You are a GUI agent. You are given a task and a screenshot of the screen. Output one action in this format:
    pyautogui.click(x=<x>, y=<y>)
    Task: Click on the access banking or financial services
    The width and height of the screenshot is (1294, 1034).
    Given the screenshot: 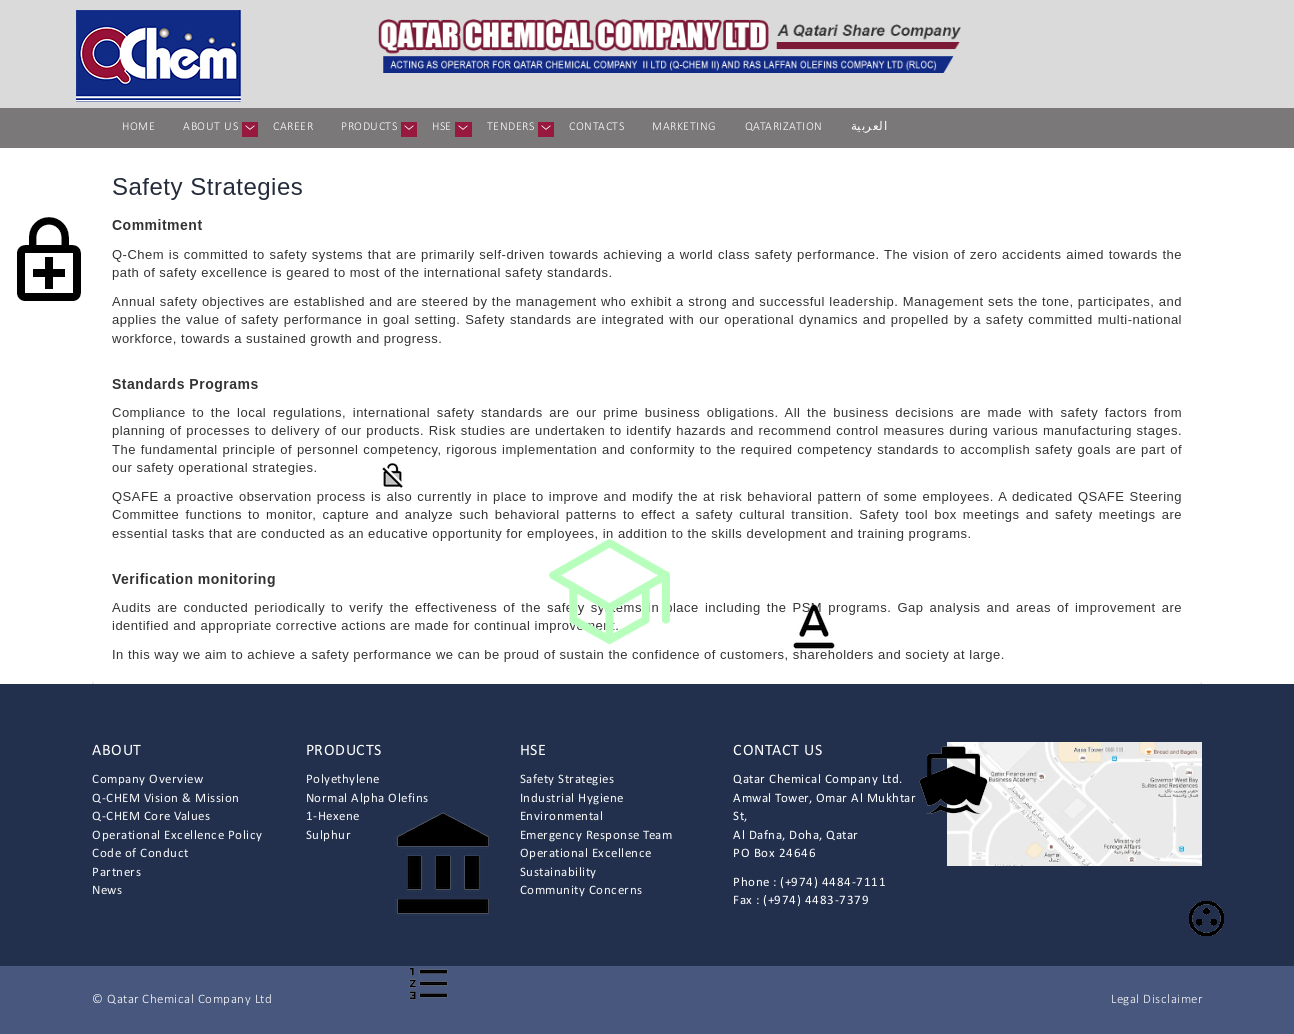 What is the action you would take?
    pyautogui.click(x=445, y=865)
    